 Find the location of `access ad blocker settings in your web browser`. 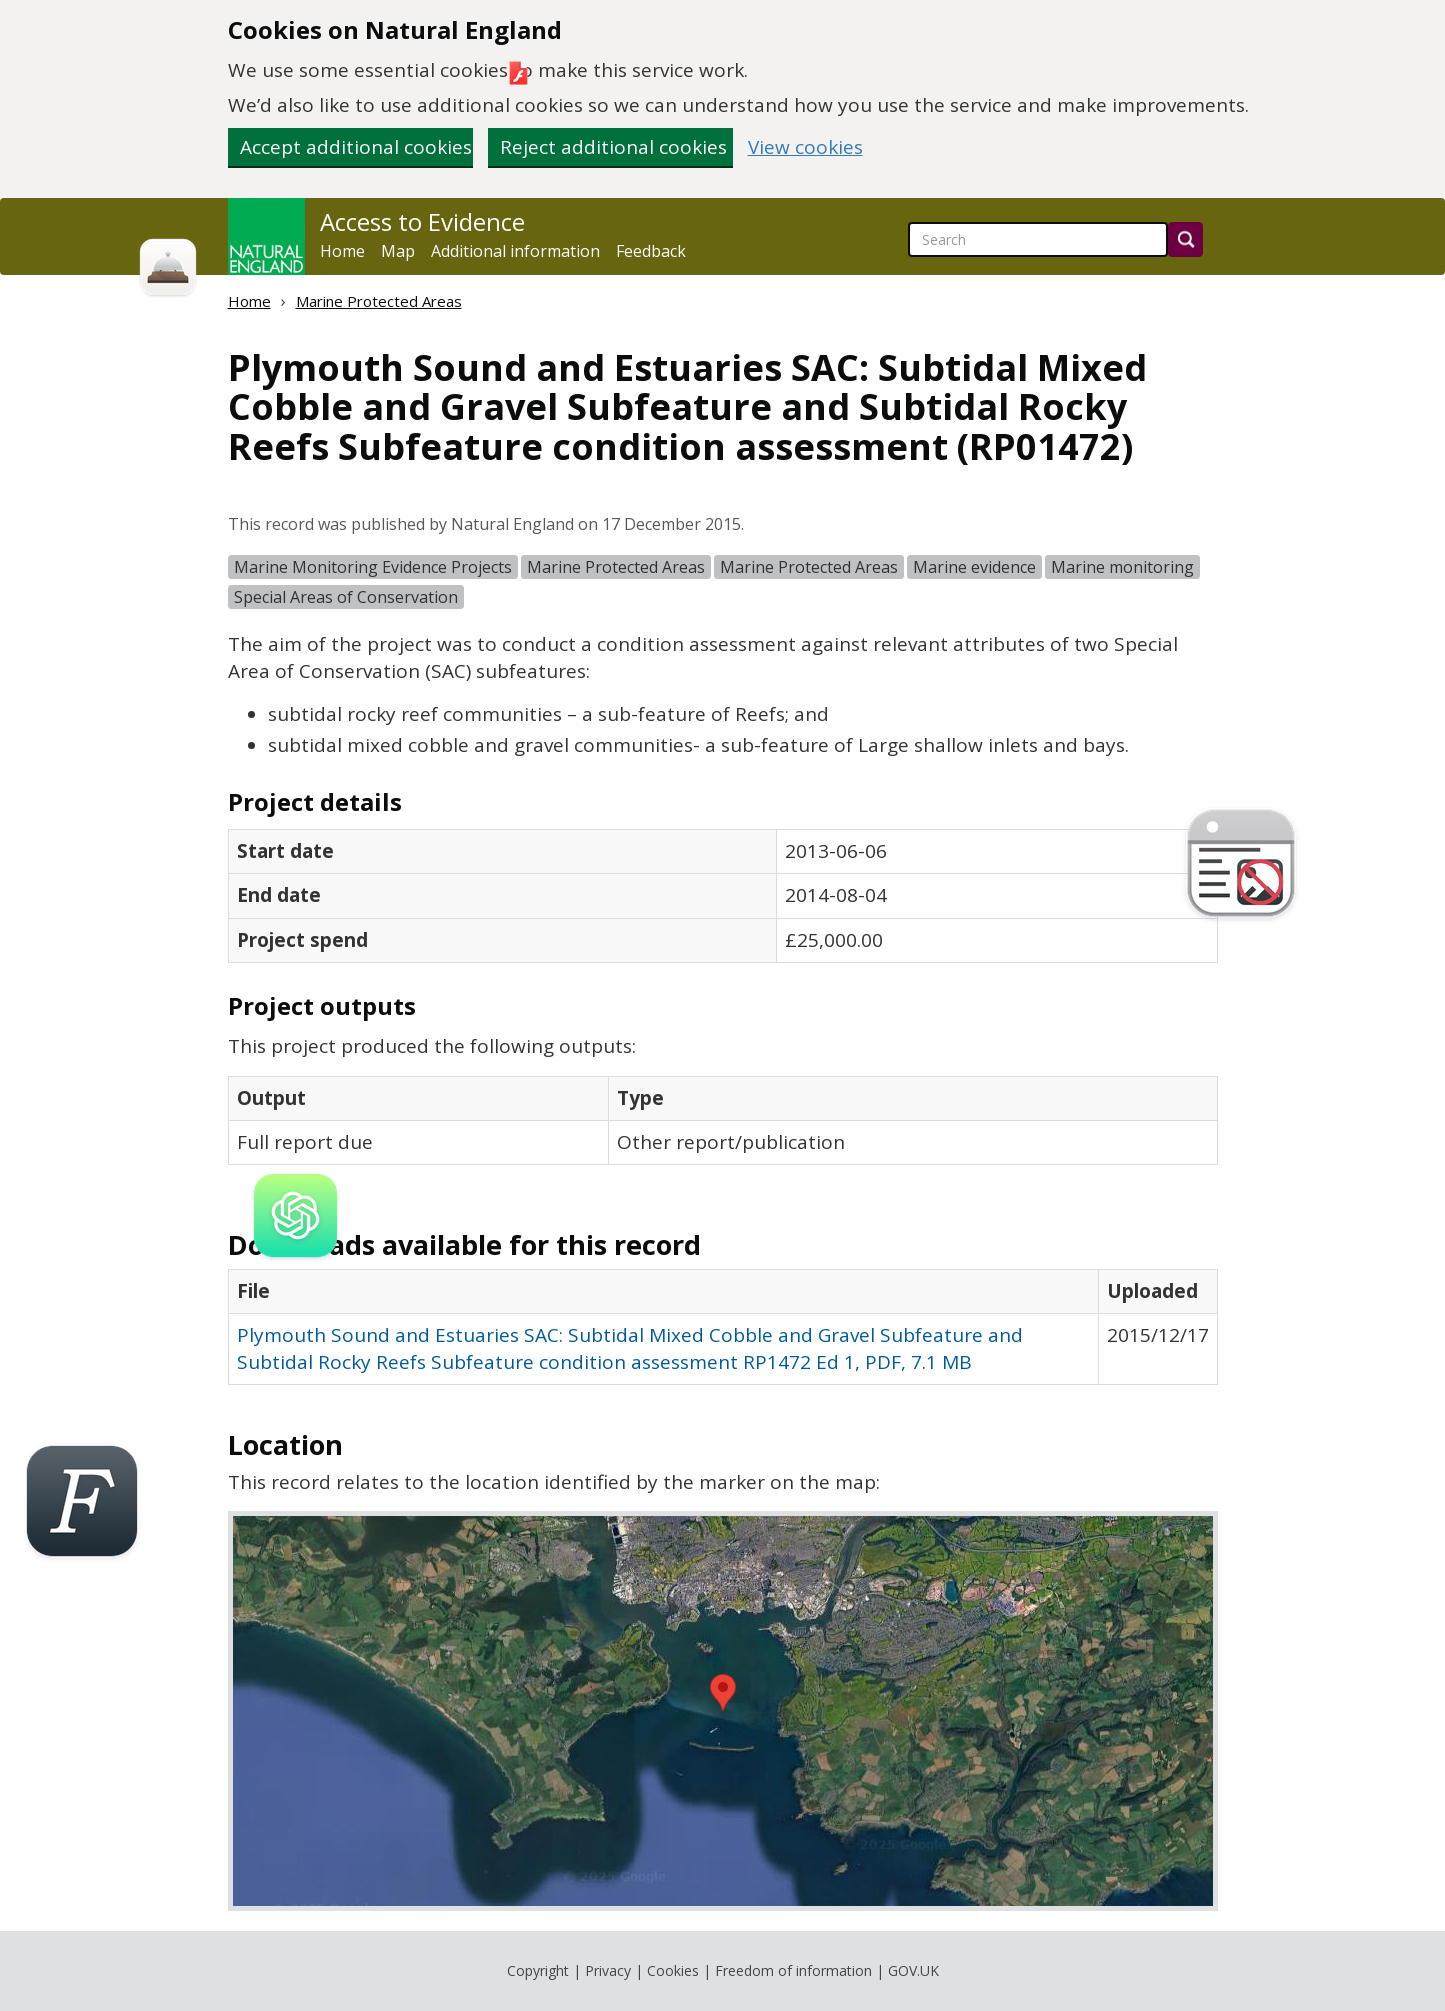

access ad blocker settings in your web browser is located at coordinates (1241, 865).